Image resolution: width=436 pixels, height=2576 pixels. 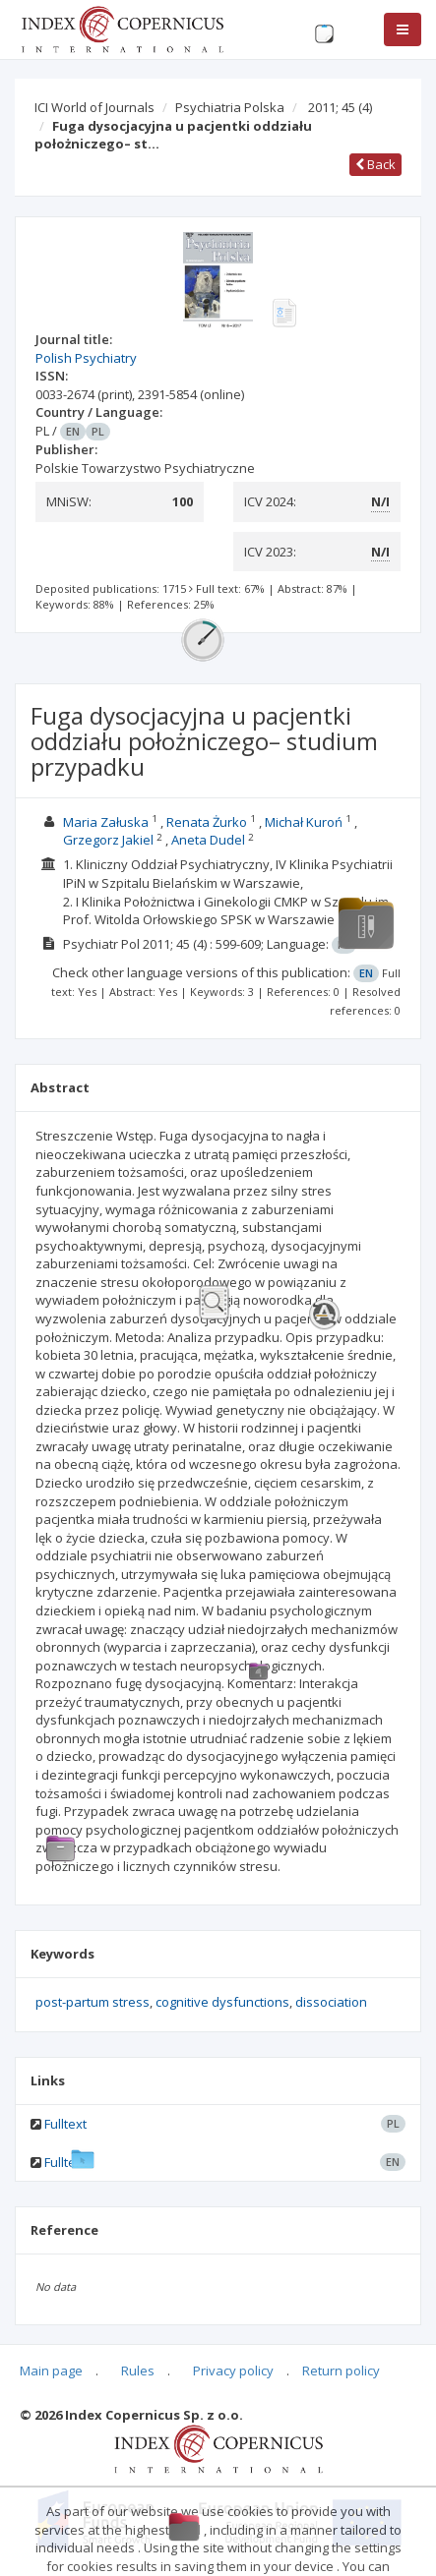 I want to click on open the file manager application, so click(x=60, y=1847).